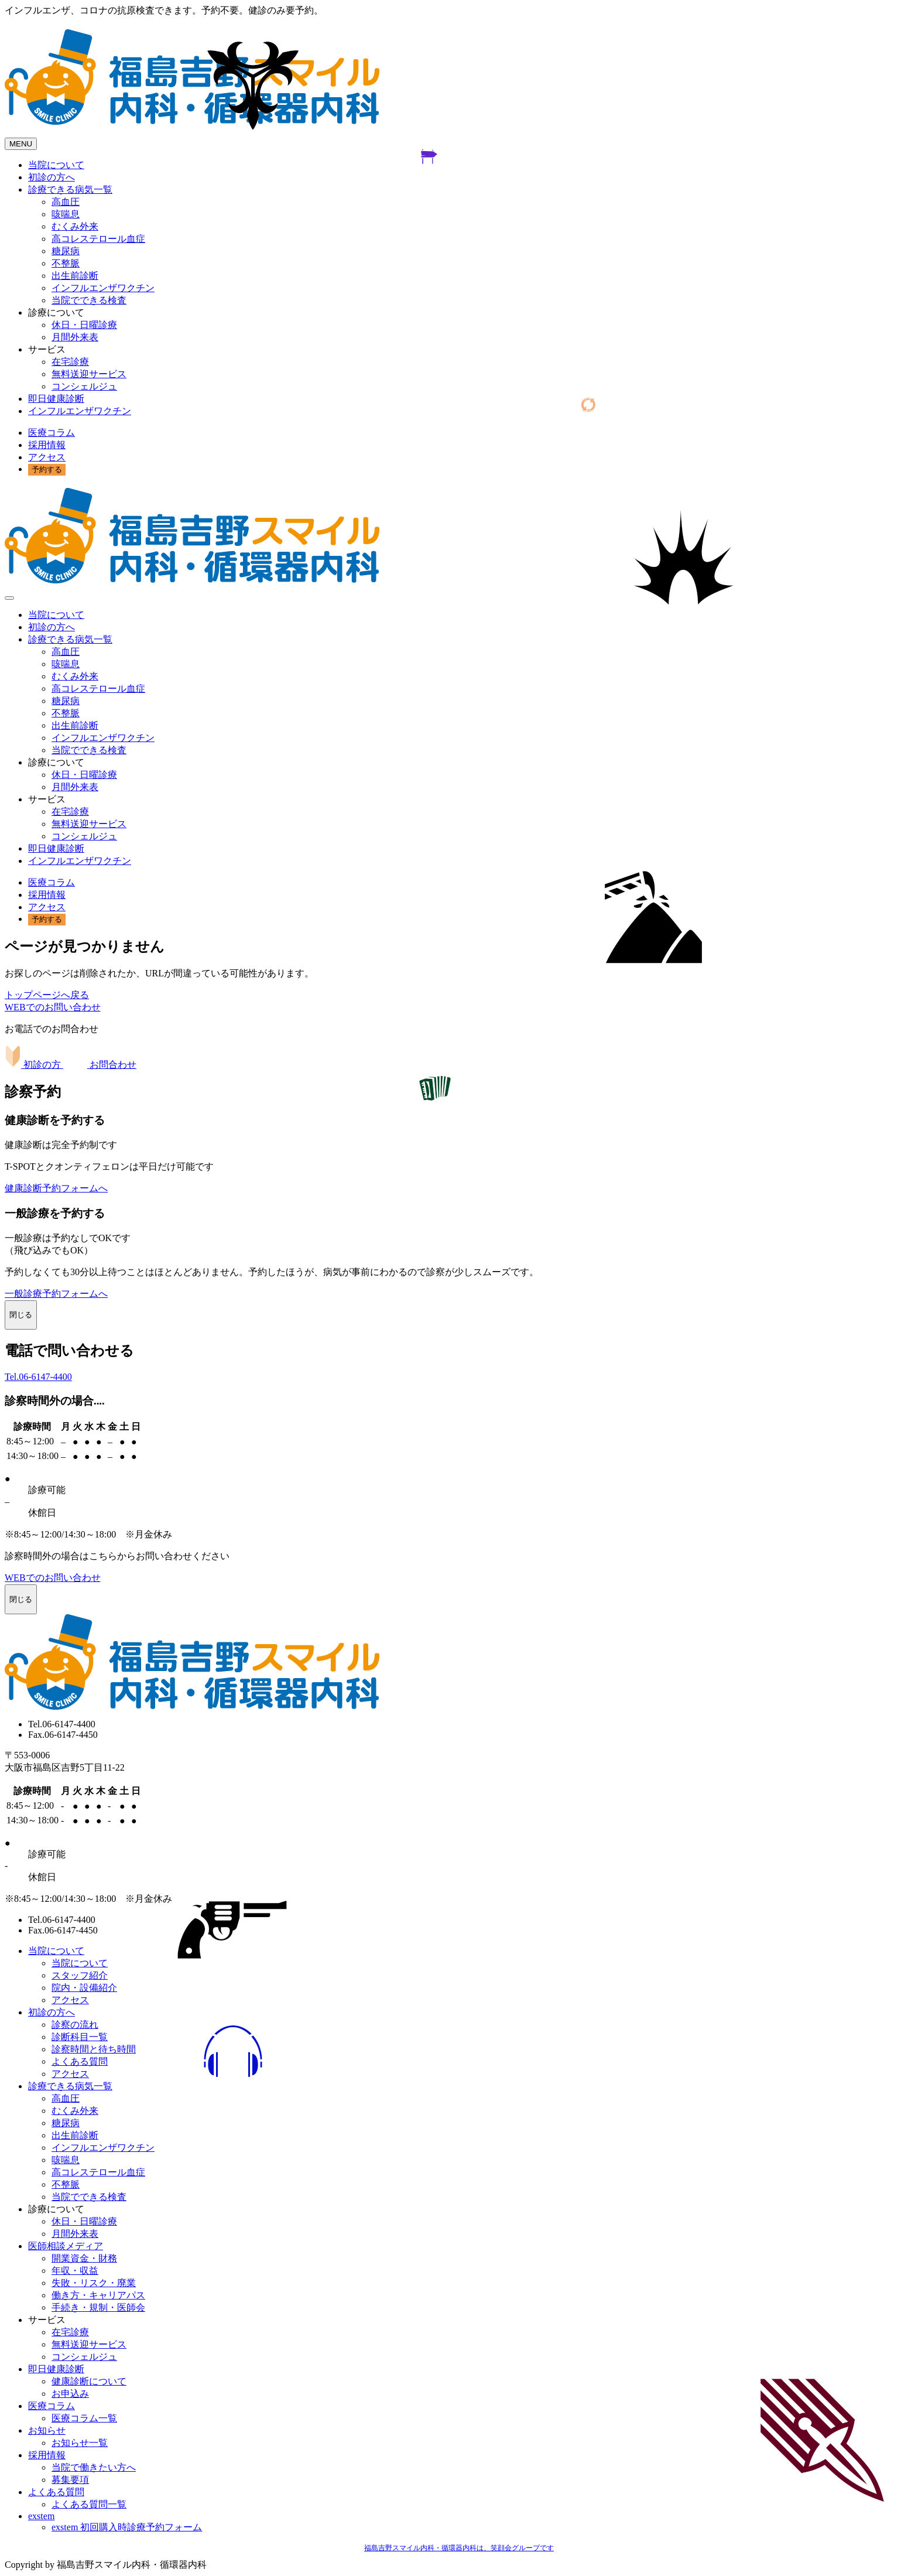  I want to click on manage resource stockpiles, so click(653, 915).